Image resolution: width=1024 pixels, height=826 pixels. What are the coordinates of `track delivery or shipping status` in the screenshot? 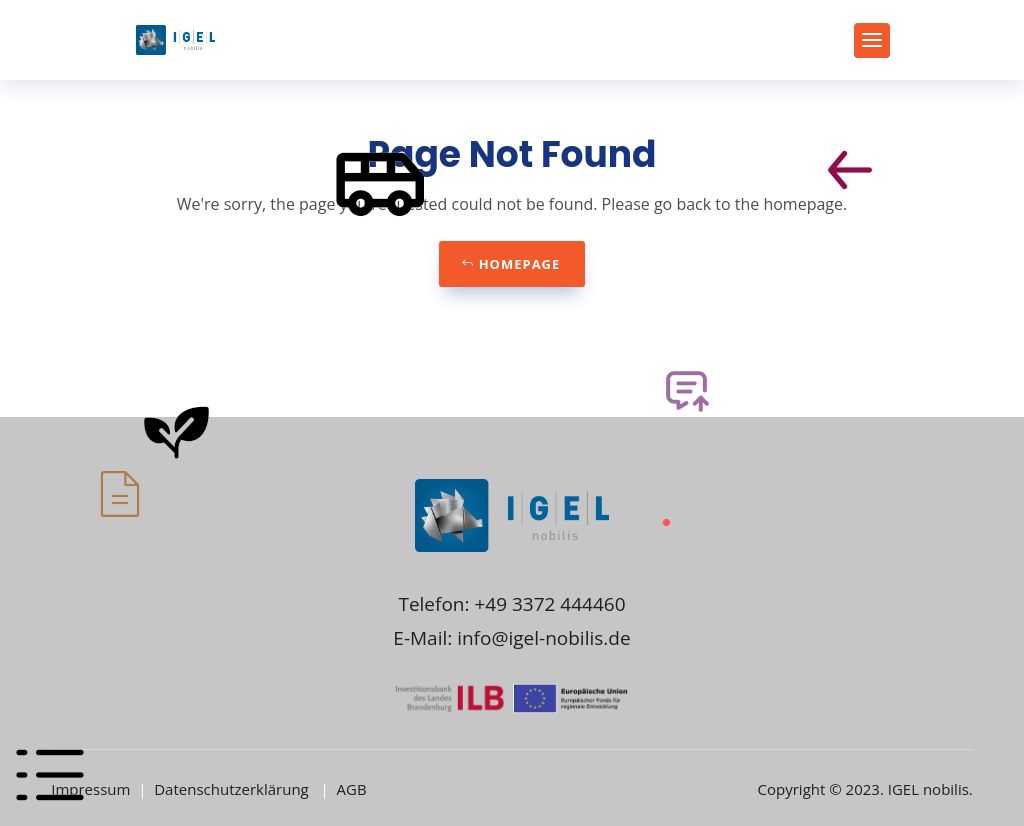 It's located at (378, 183).